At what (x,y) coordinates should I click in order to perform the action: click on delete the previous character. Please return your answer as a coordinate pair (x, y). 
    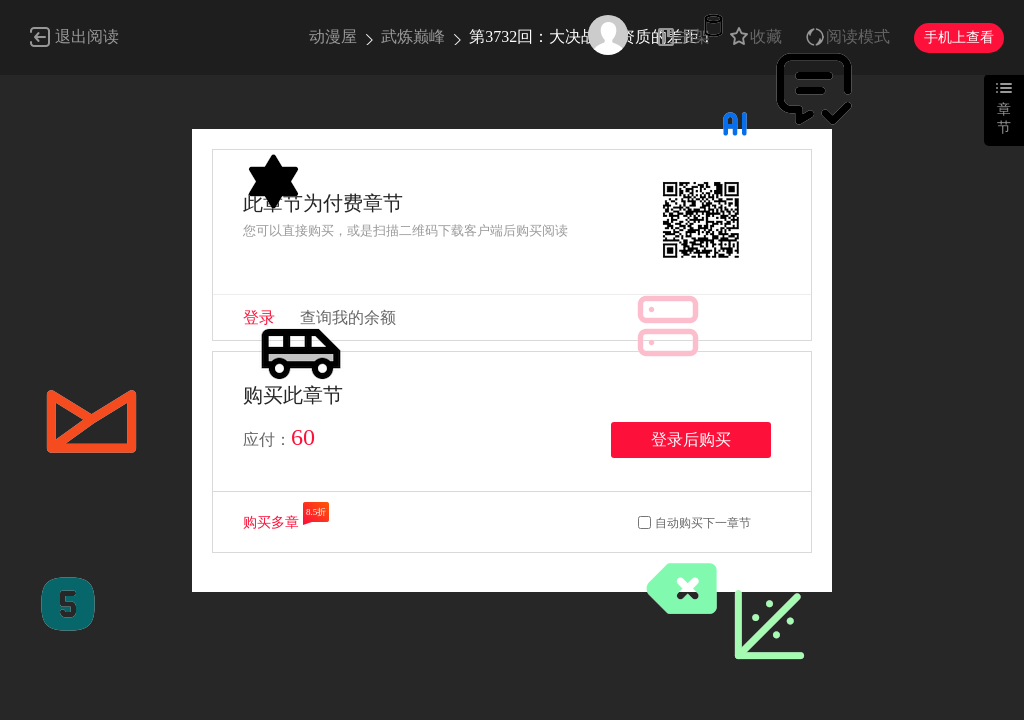
    Looking at the image, I should click on (680, 588).